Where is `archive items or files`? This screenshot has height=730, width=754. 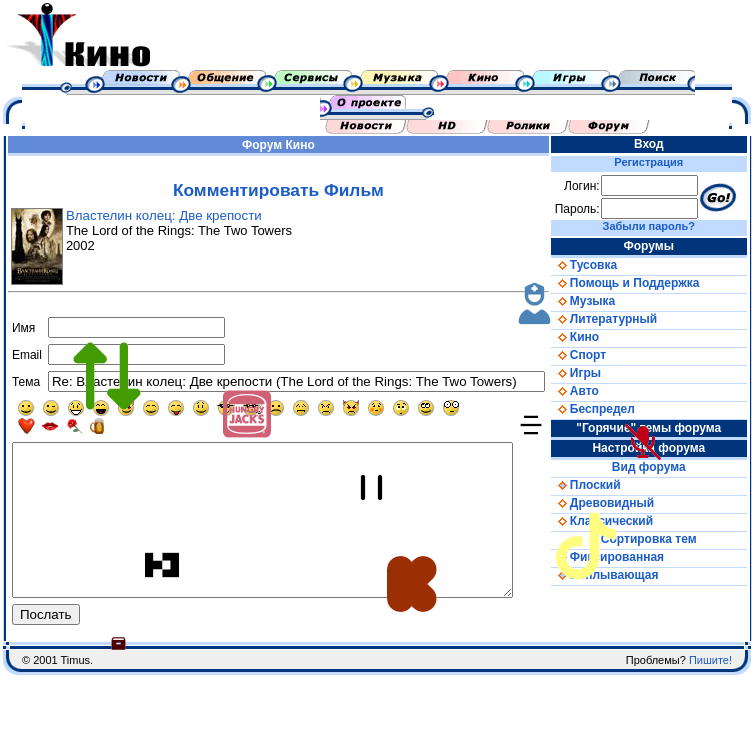 archive items or files is located at coordinates (118, 643).